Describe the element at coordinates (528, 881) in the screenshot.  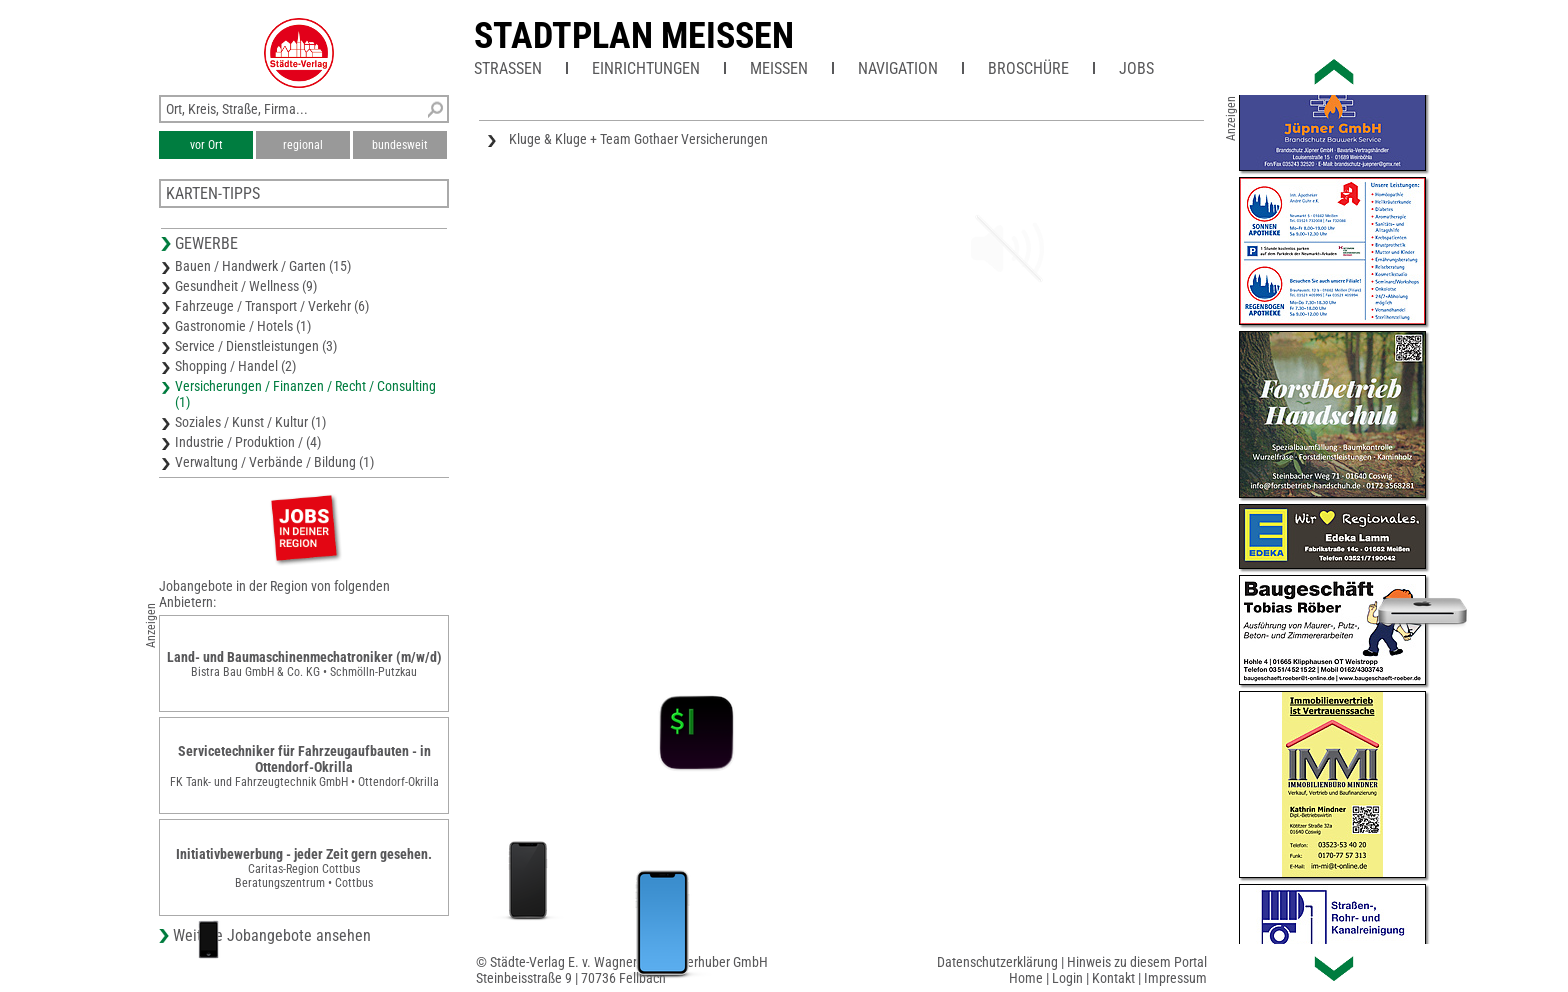
I see `connected iPhone device` at that location.